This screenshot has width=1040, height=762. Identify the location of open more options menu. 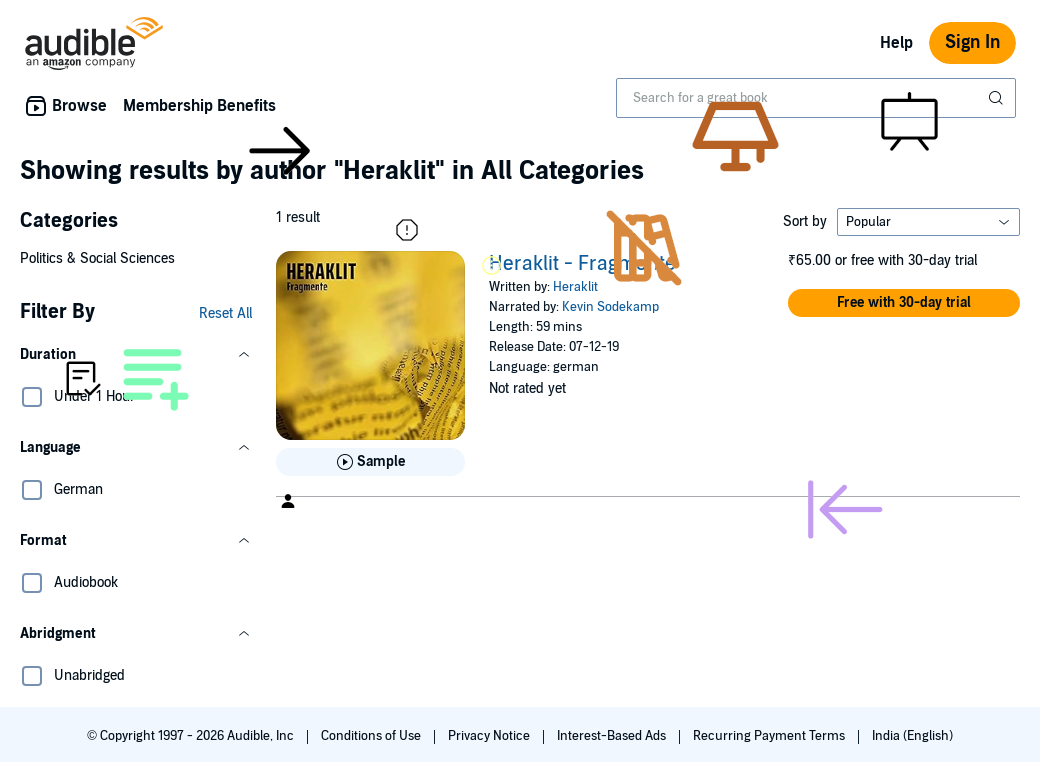
(491, 265).